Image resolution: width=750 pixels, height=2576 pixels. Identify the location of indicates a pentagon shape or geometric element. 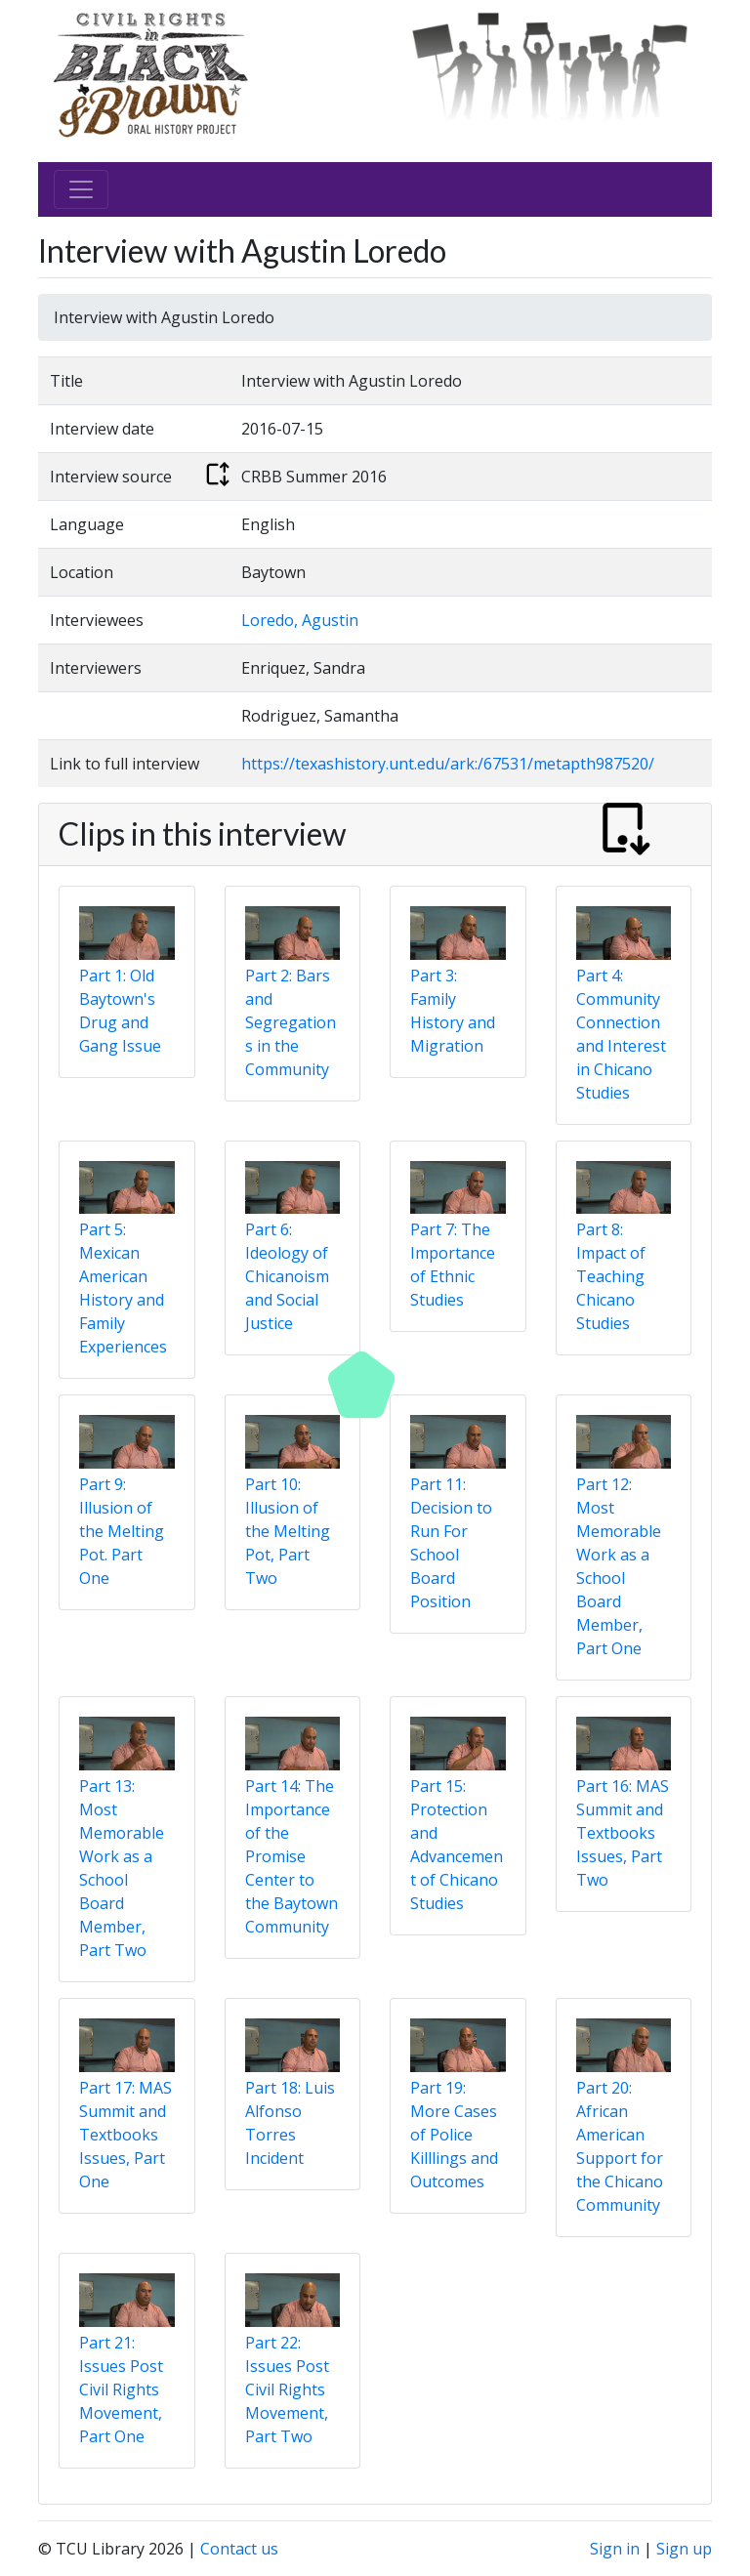
(361, 1385).